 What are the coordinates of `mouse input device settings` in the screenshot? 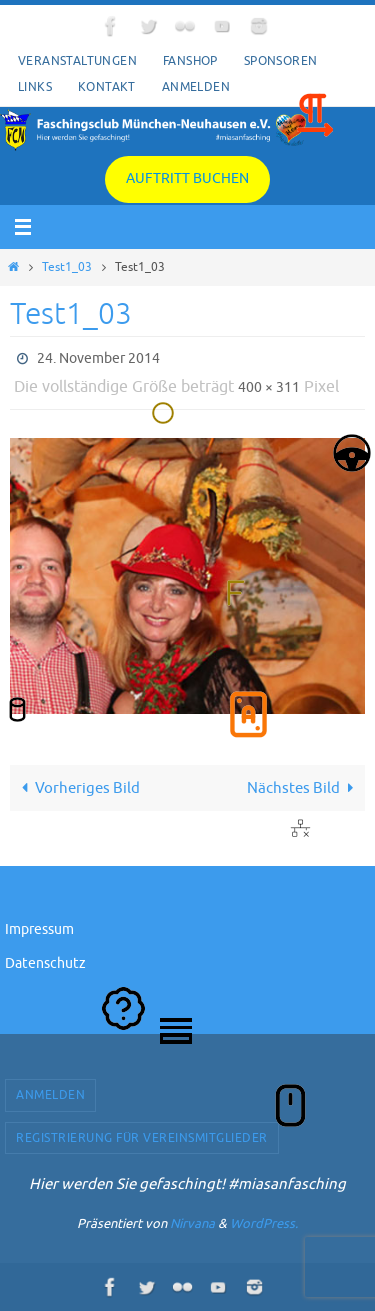 It's located at (290, 1105).